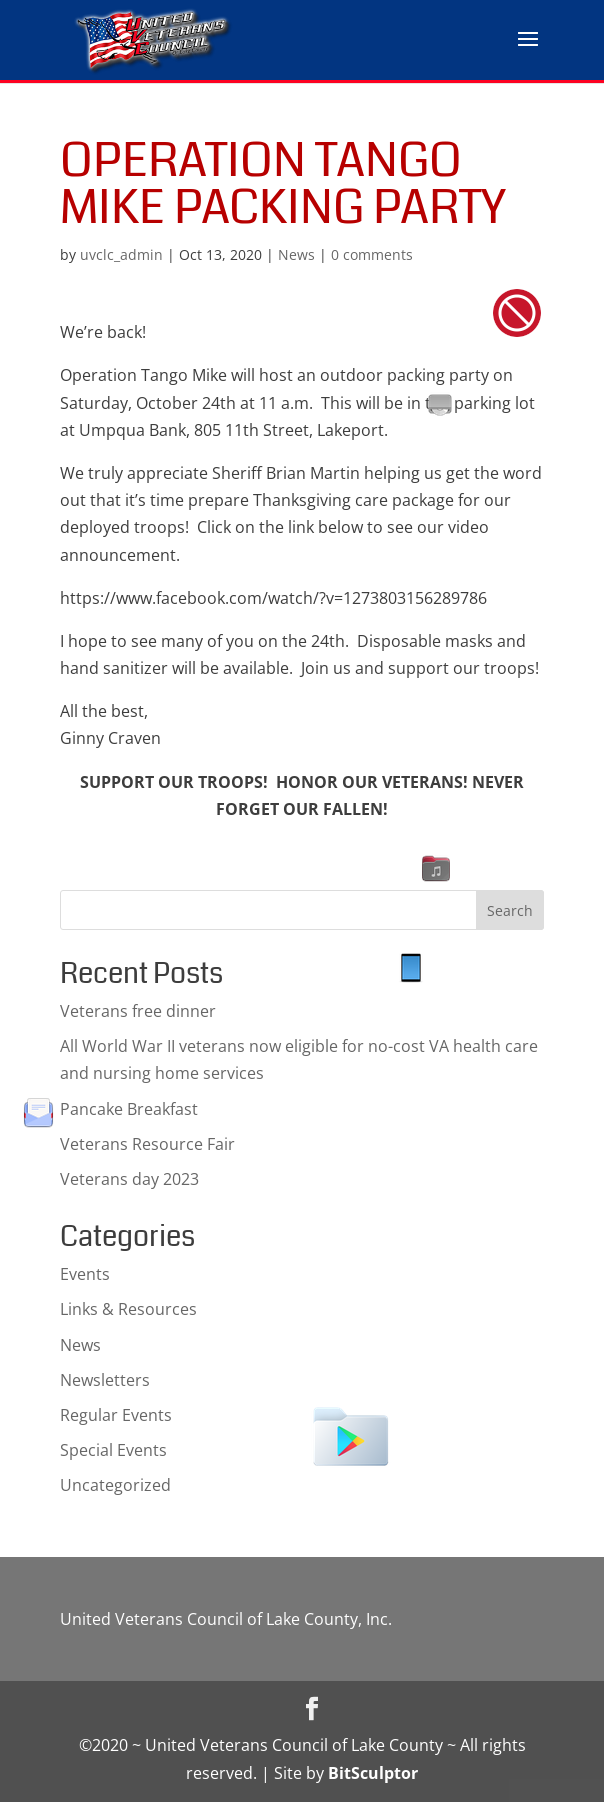 The image size is (604, 1802). Describe the element at coordinates (517, 313) in the screenshot. I see `delete selected email message` at that location.